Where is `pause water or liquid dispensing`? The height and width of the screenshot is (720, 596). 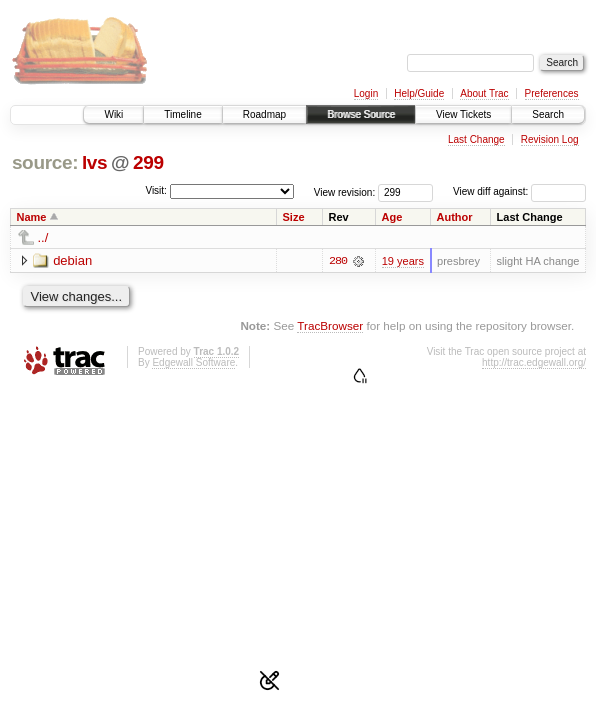
pause water or liquid dispensing is located at coordinates (359, 375).